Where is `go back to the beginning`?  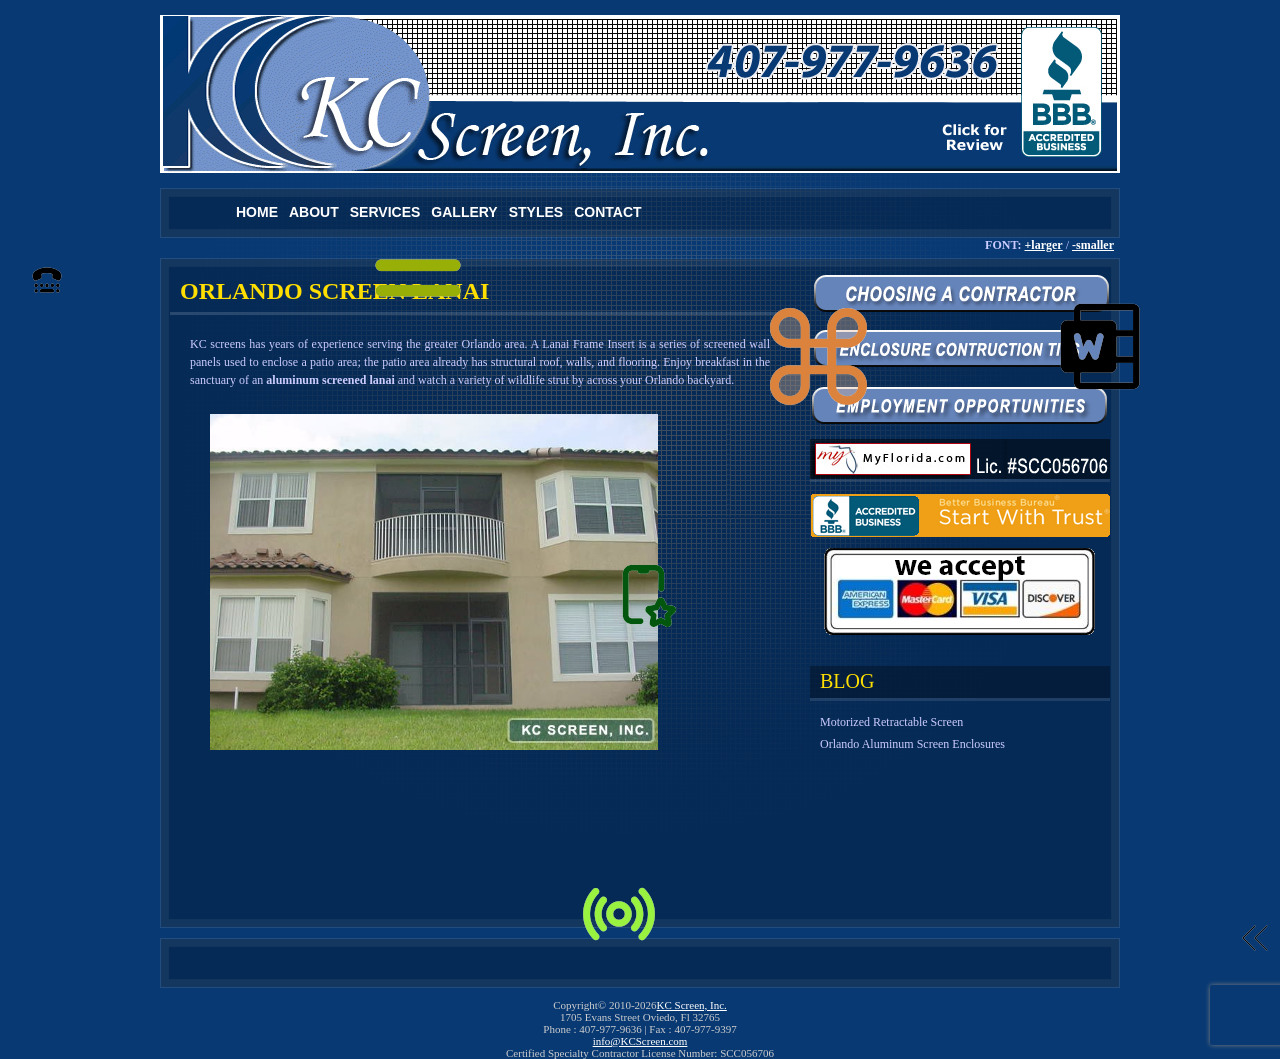
go back to the beginning is located at coordinates (1256, 938).